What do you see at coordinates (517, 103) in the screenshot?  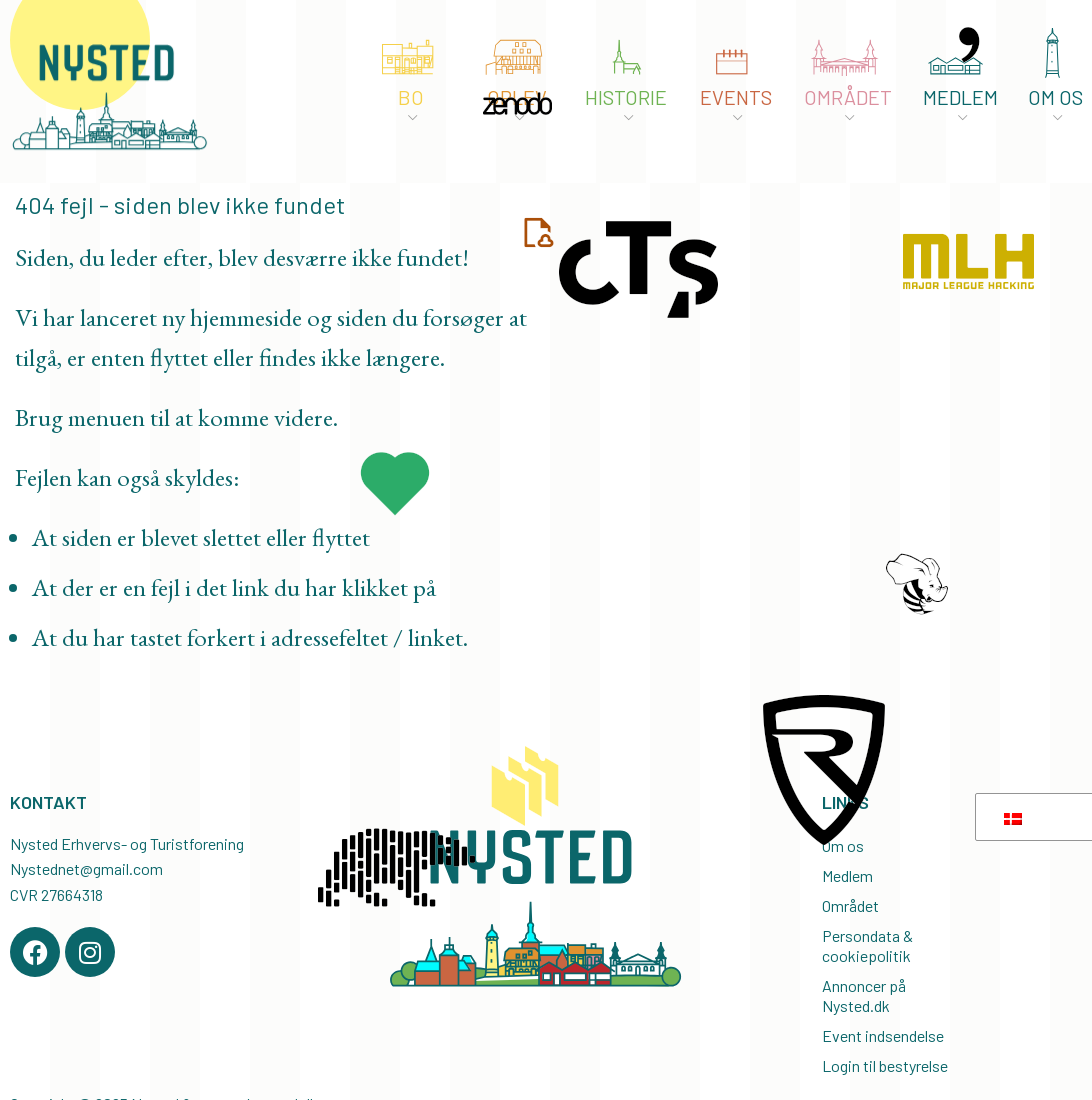 I see `open zenodo research repository` at bounding box center [517, 103].